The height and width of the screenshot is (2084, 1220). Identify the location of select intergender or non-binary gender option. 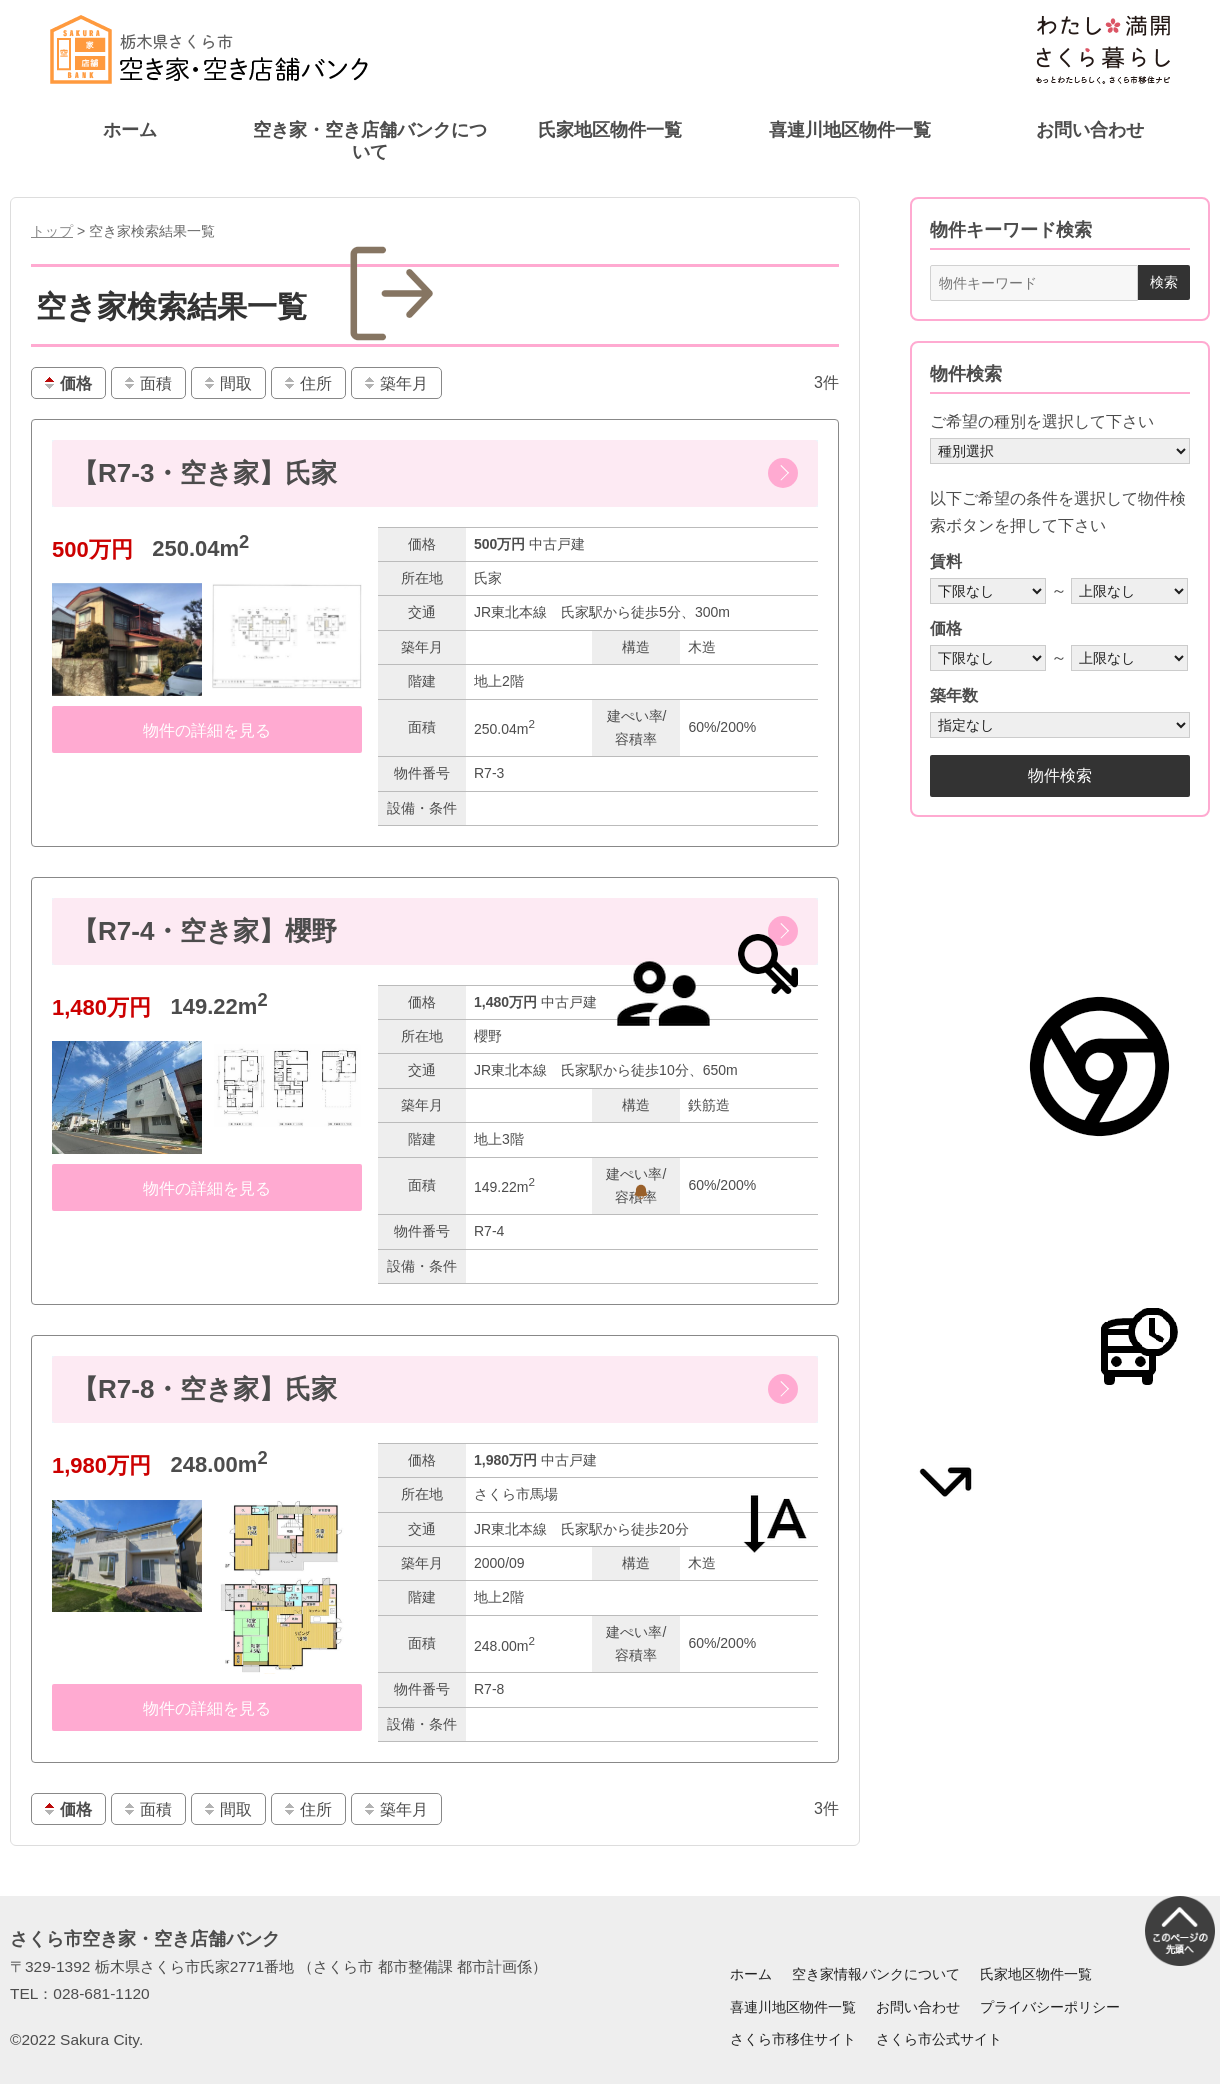
(768, 964).